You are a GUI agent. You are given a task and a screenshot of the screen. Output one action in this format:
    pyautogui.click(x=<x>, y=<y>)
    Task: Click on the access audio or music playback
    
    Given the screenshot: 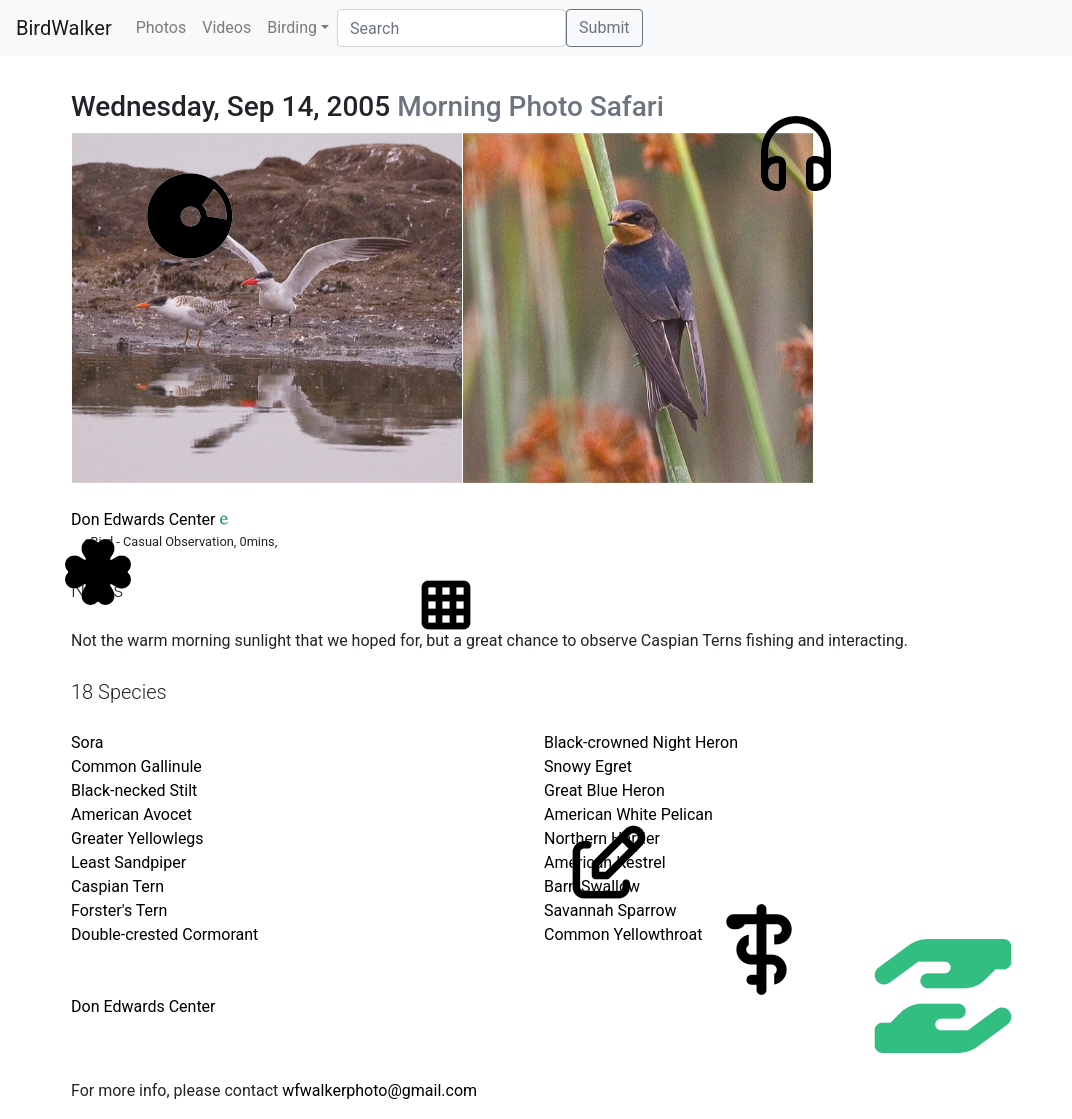 What is the action you would take?
    pyautogui.click(x=796, y=156)
    